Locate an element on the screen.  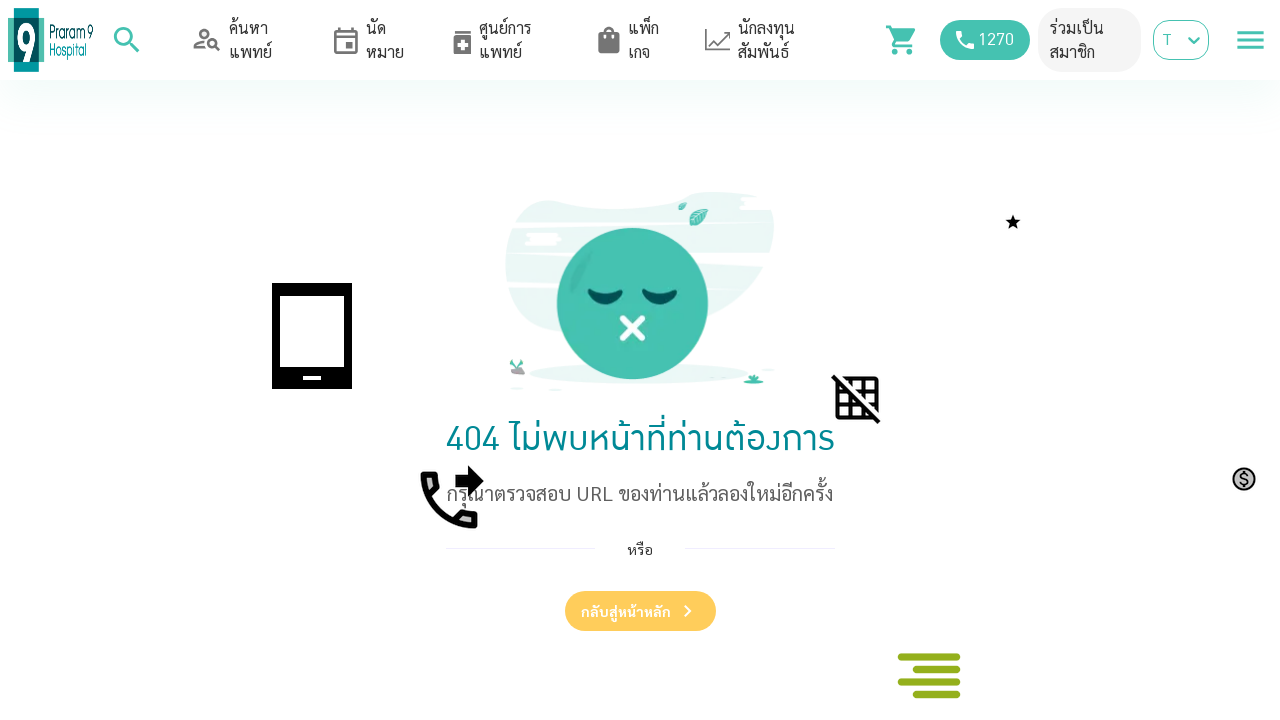
view earnings or revenue is located at coordinates (1244, 479).